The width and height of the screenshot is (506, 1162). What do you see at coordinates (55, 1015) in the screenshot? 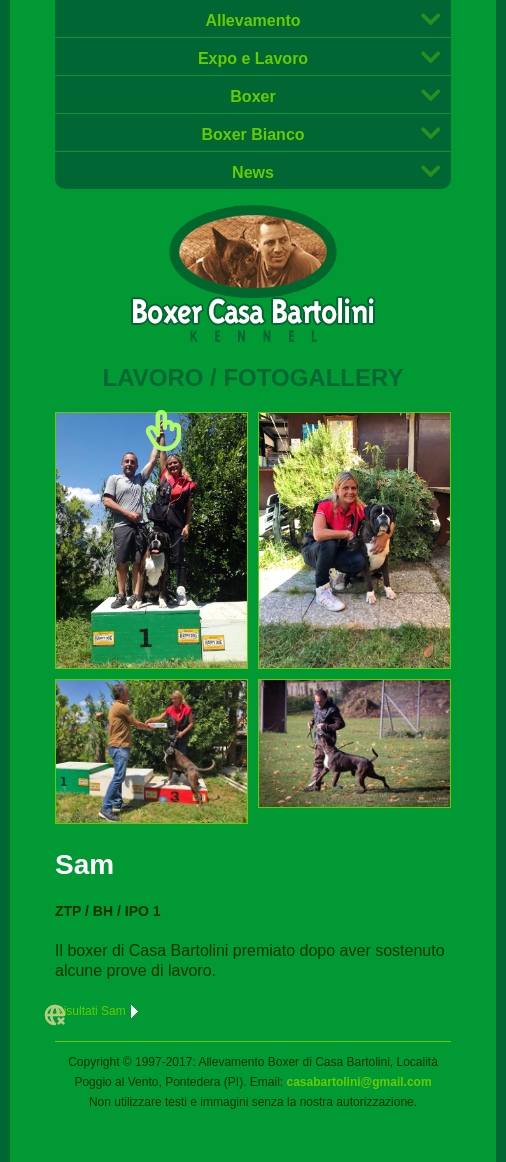
I see `no internet connection` at bounding box center [55, 1015].